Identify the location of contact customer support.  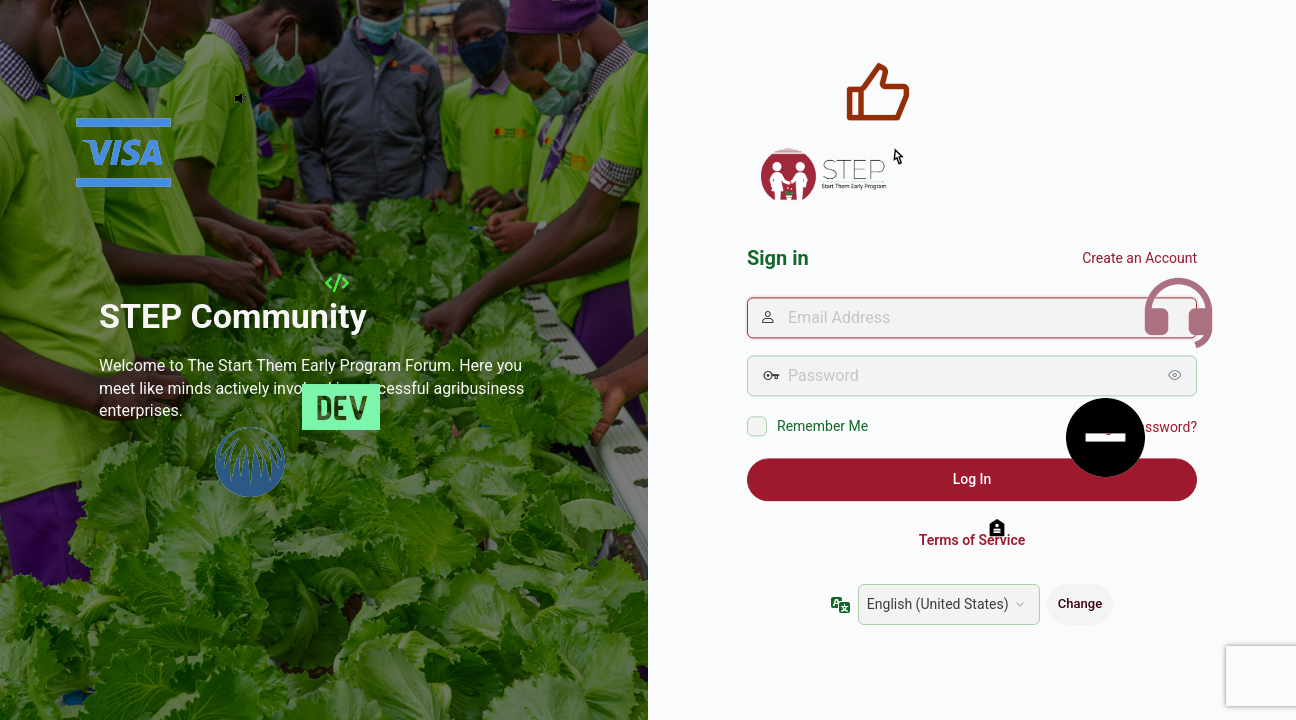
(1178, 311).